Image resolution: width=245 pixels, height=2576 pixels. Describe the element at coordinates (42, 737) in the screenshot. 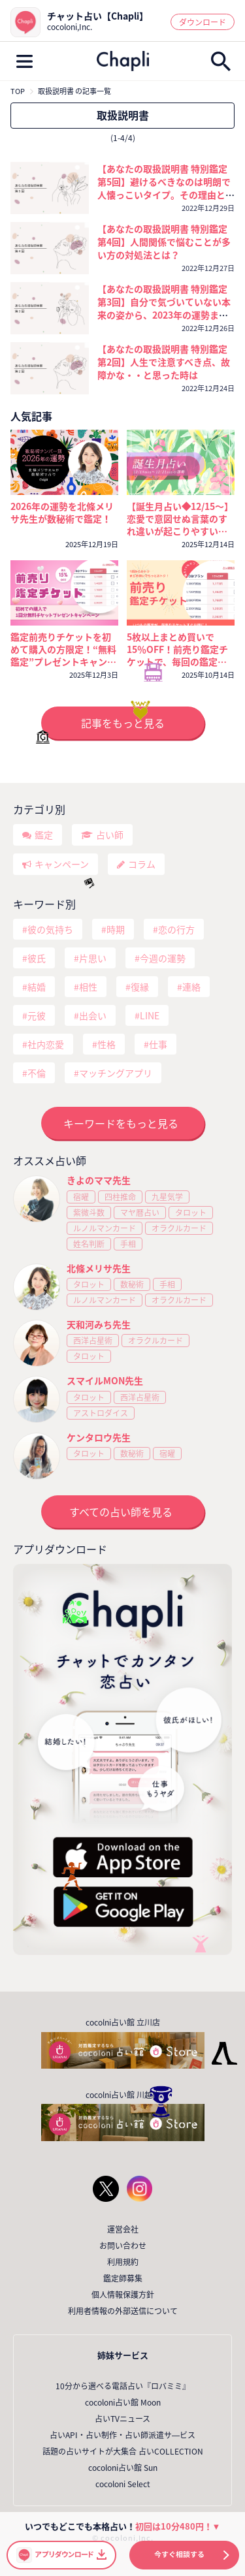

I see `access banking or financial services` at that location.